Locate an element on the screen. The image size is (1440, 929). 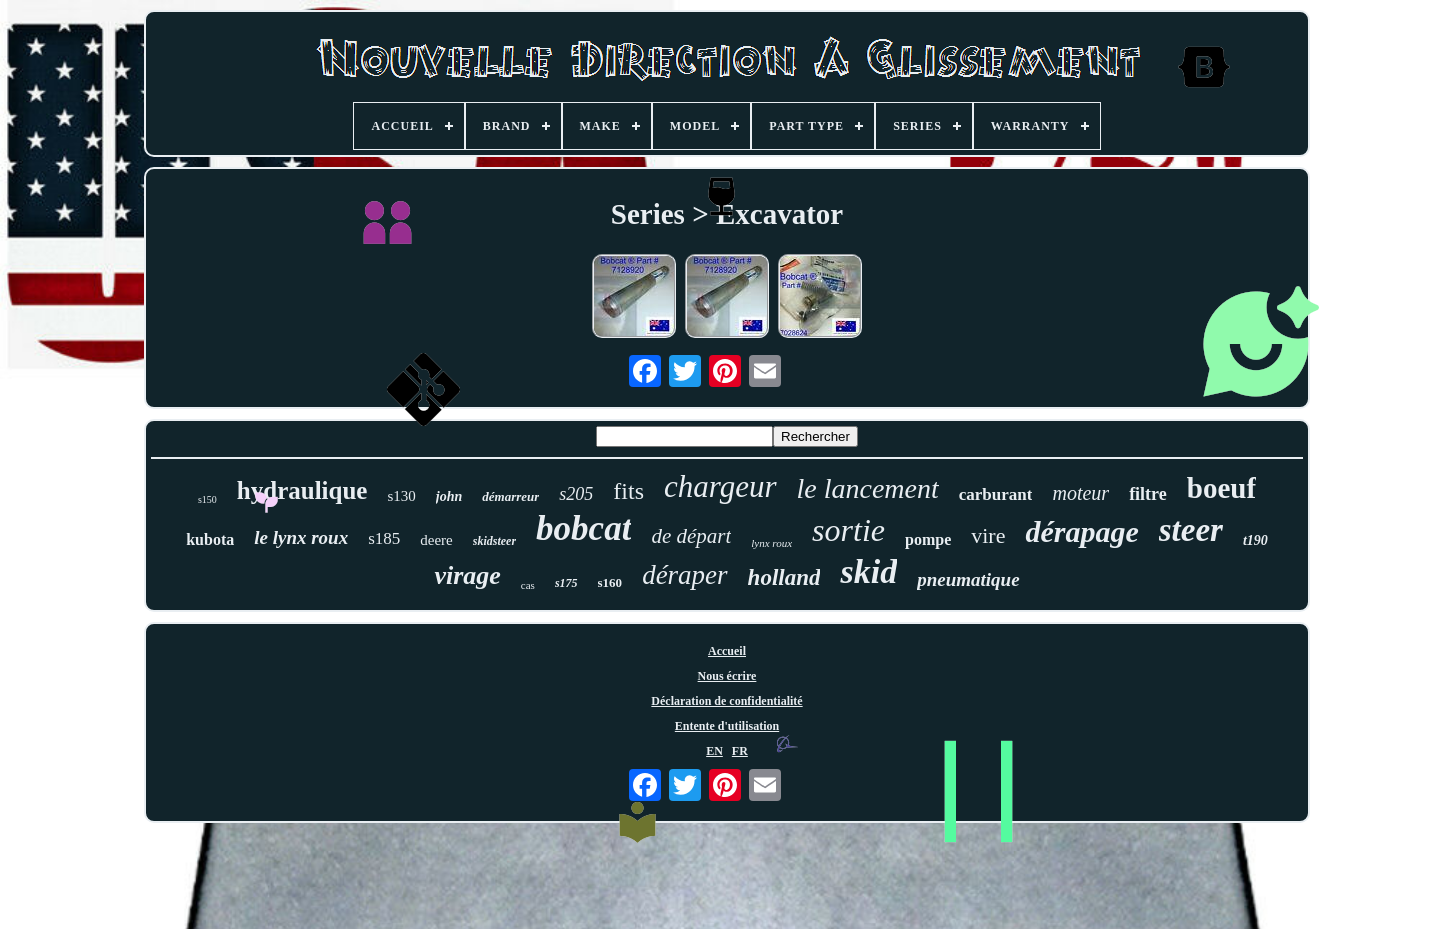
view group members is located at coordinates (387, 222).